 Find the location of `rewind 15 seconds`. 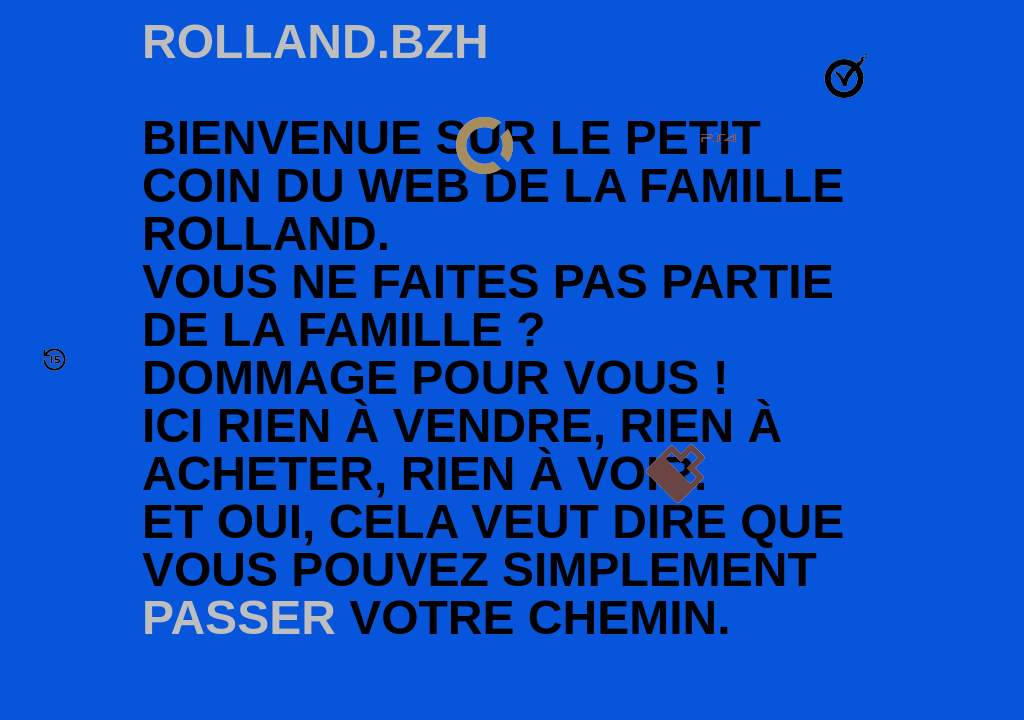

rewind 15 seconds is located at coordinates (54, 359).